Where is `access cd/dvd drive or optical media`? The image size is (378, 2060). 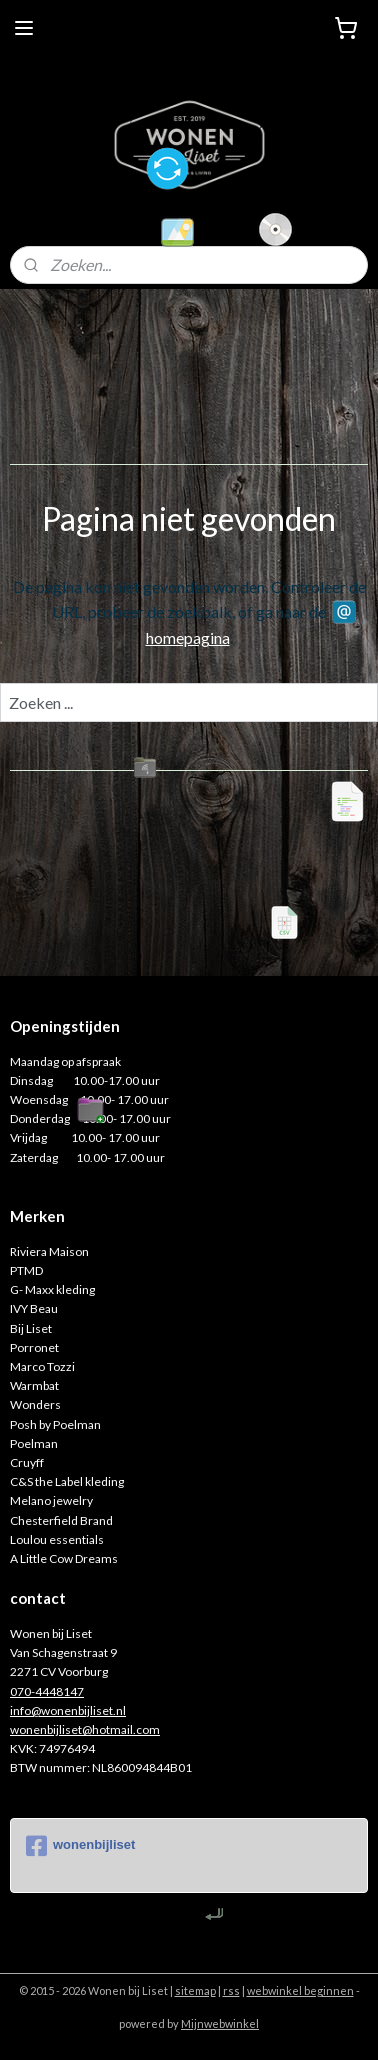
access cd/dvd drive or optical media is located at coordinates (275, 229).